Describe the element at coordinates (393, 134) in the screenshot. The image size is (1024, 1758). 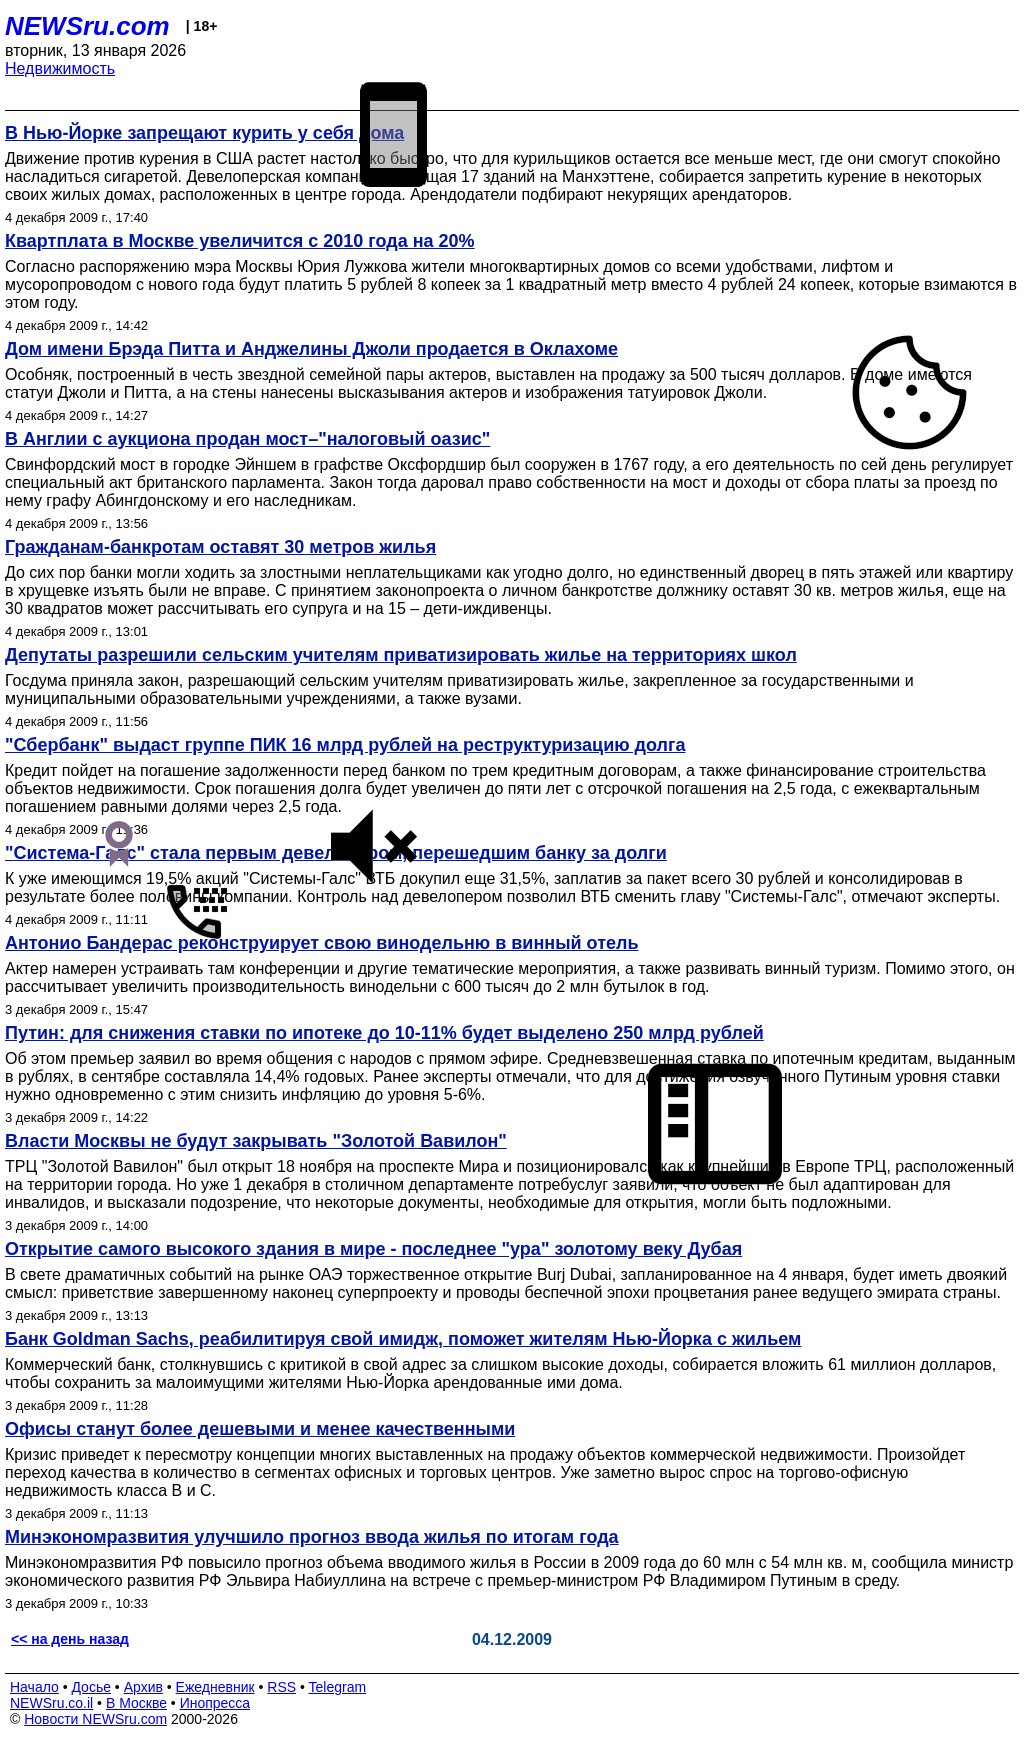
I see `set this device as your primary phone` at that location.